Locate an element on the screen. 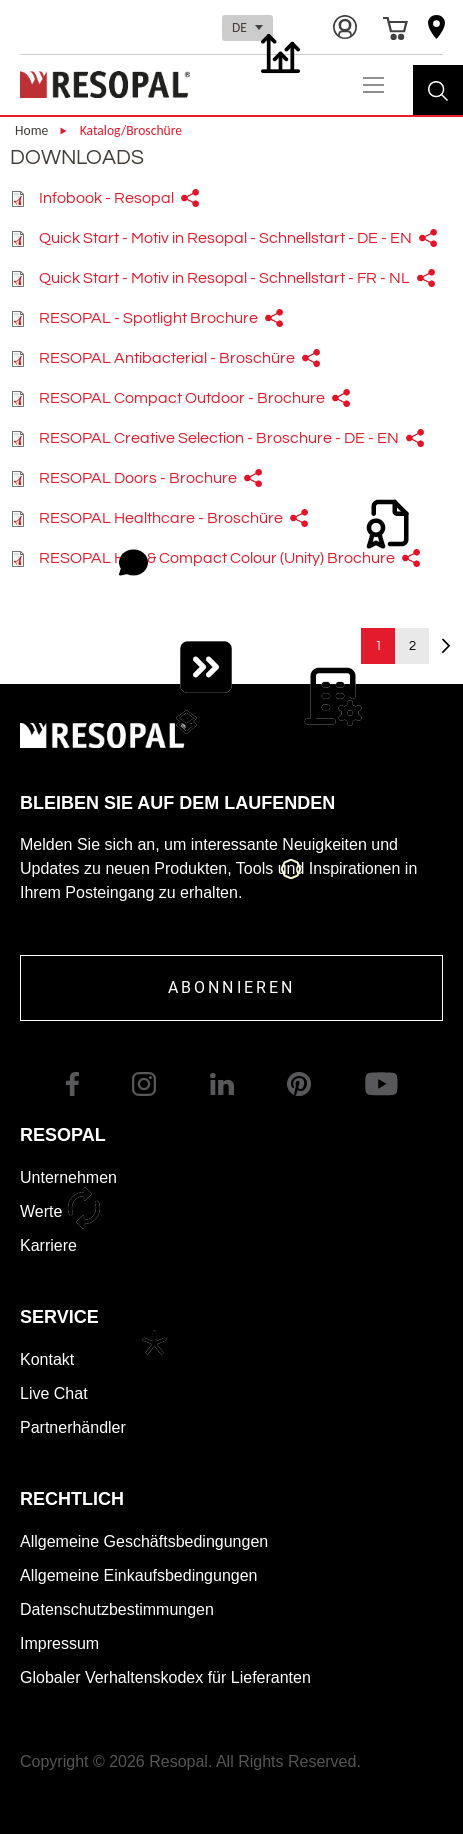 The image size is (463, 1834). access building or facility settings is located at coordinates (333, 696).